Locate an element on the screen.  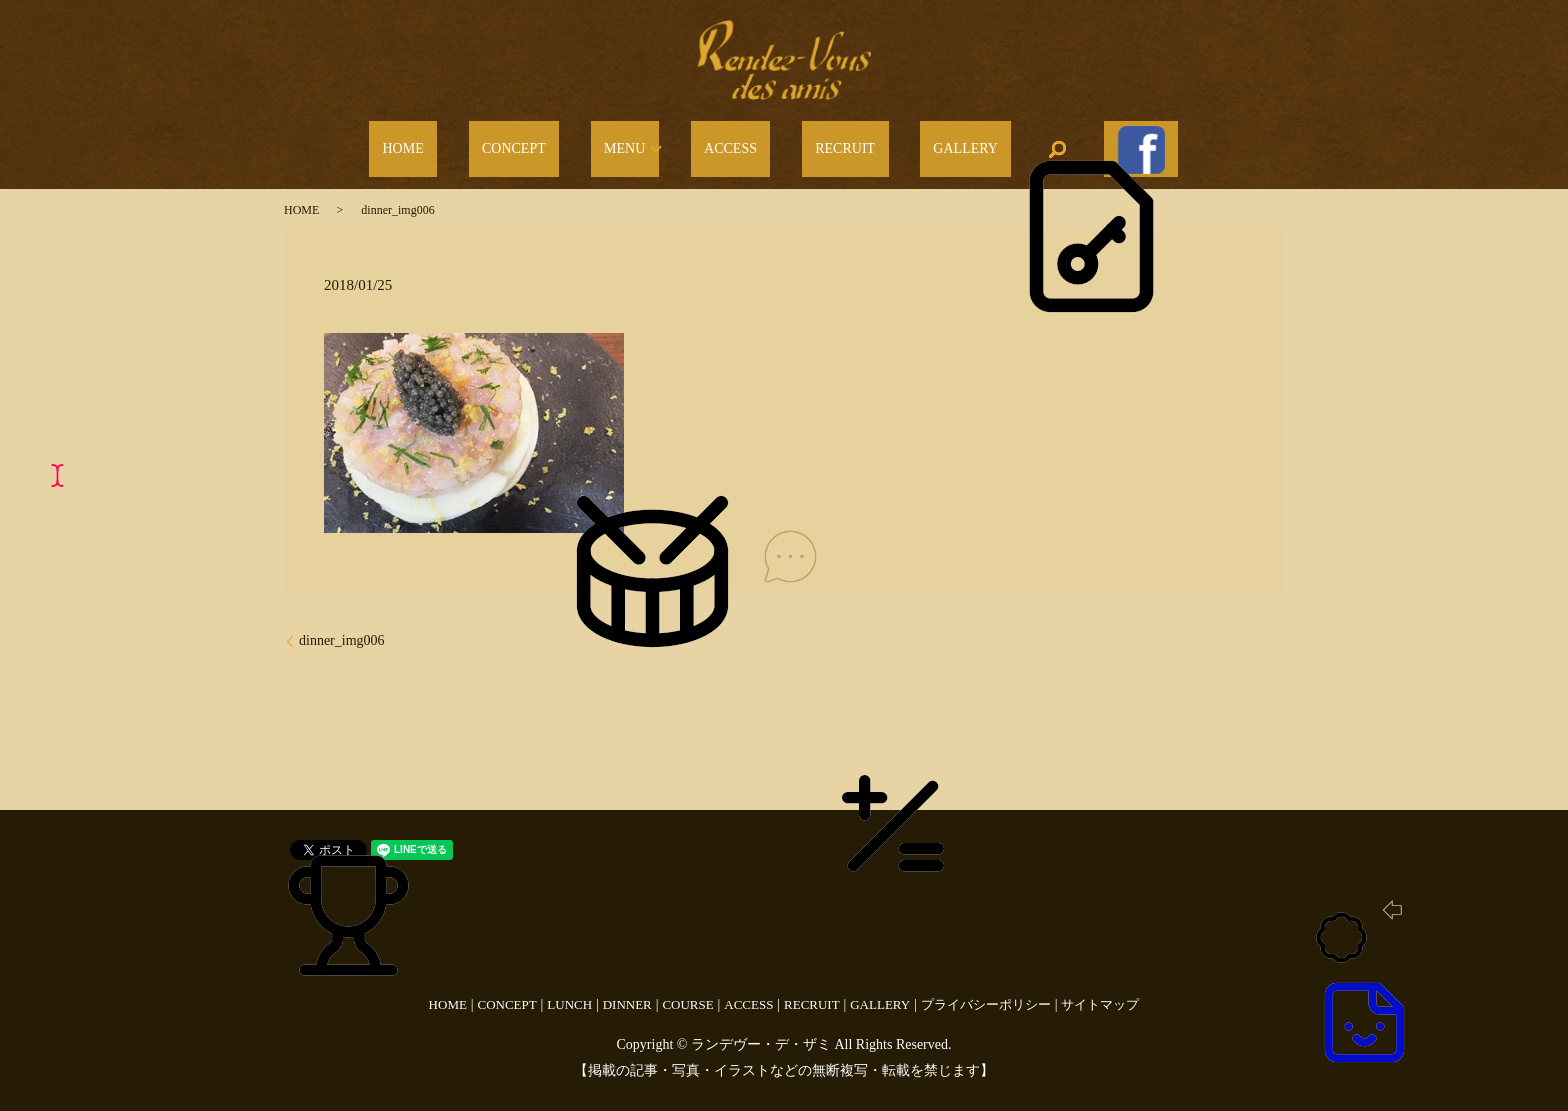
access an encrypted or password-protected file is located at coordinates (1091, 236).